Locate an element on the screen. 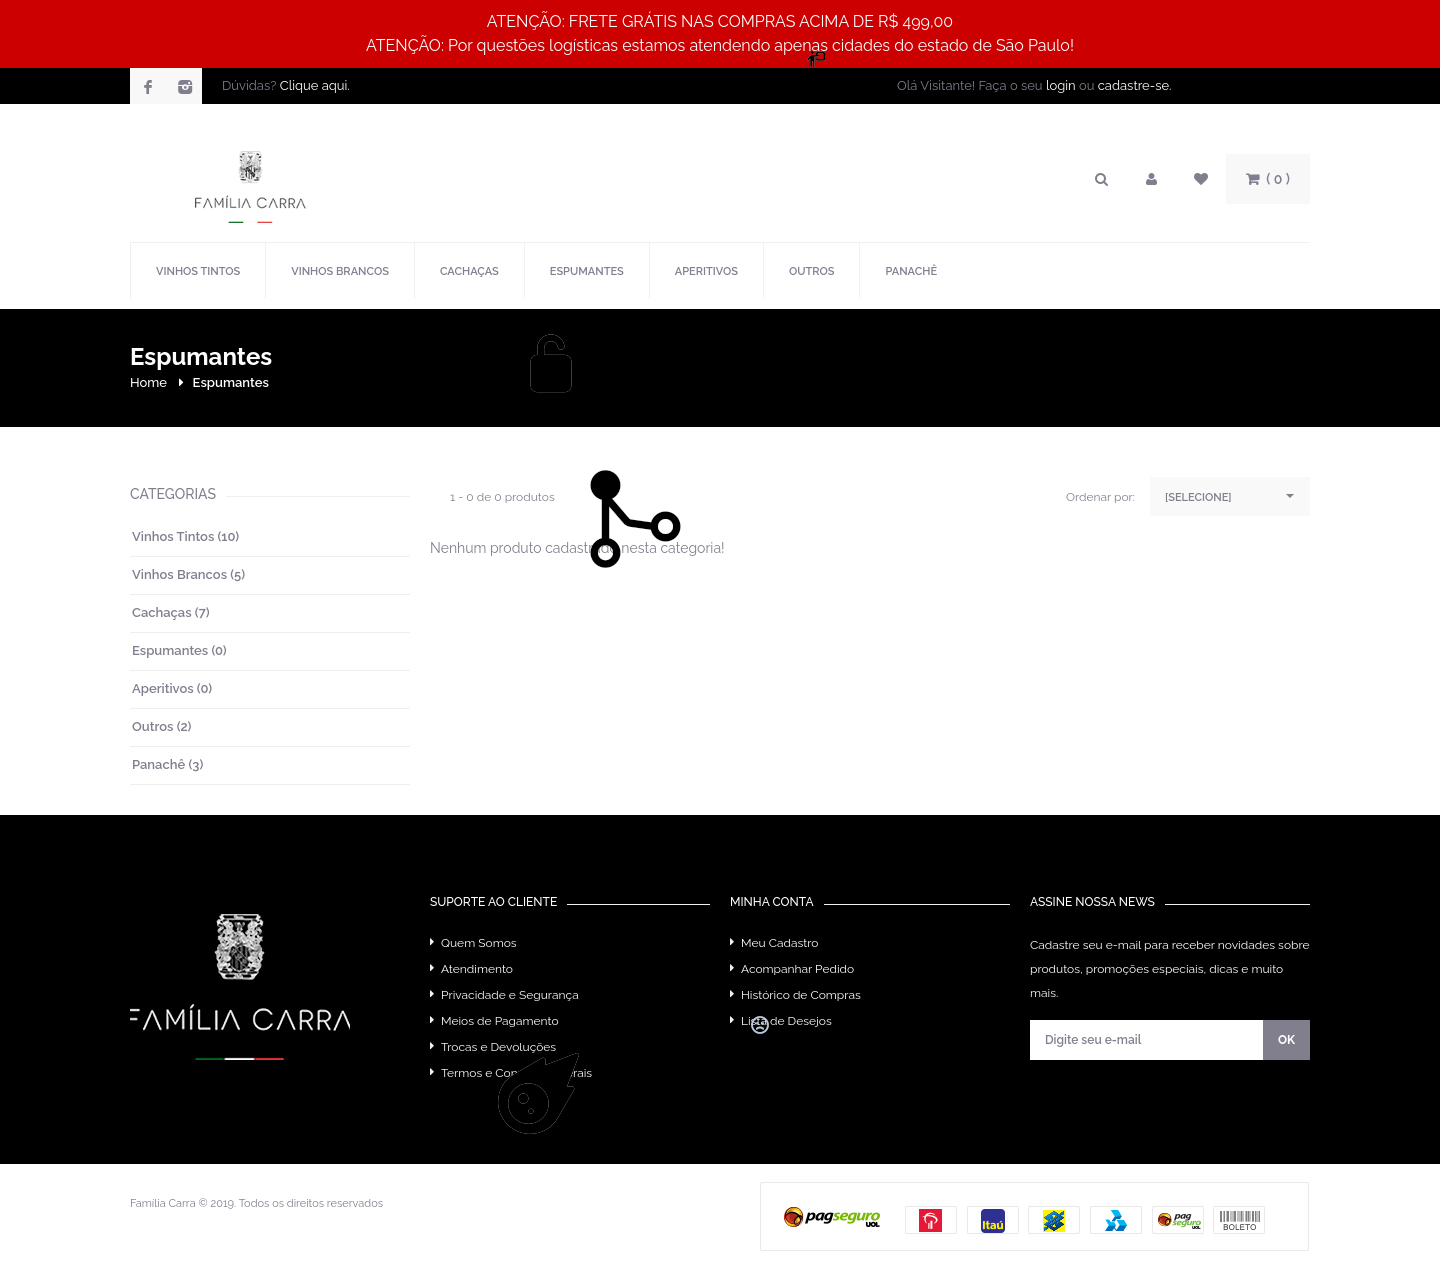 The height and width of the screenshot is (1284, 1440). indicates negative feedback or dissatisfaction is located at coordinates (760, 1025).